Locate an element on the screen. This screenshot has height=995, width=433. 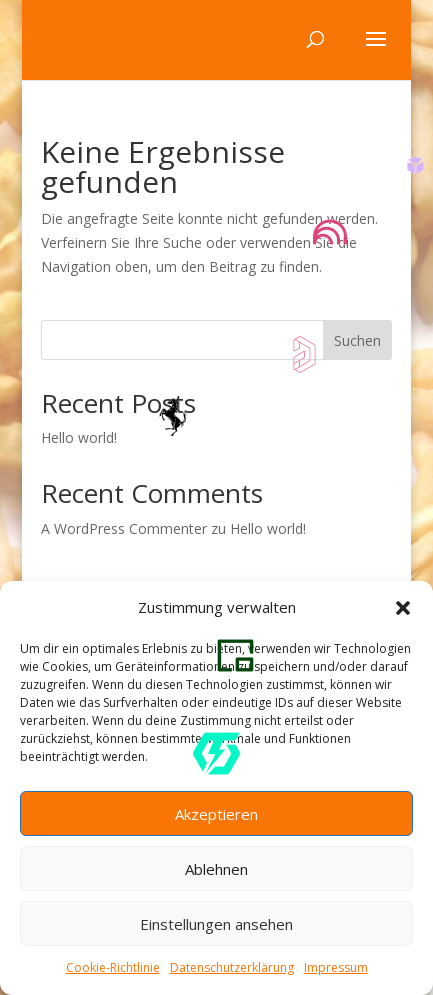
open NotebookLM app is located at coordinates (330, 232).